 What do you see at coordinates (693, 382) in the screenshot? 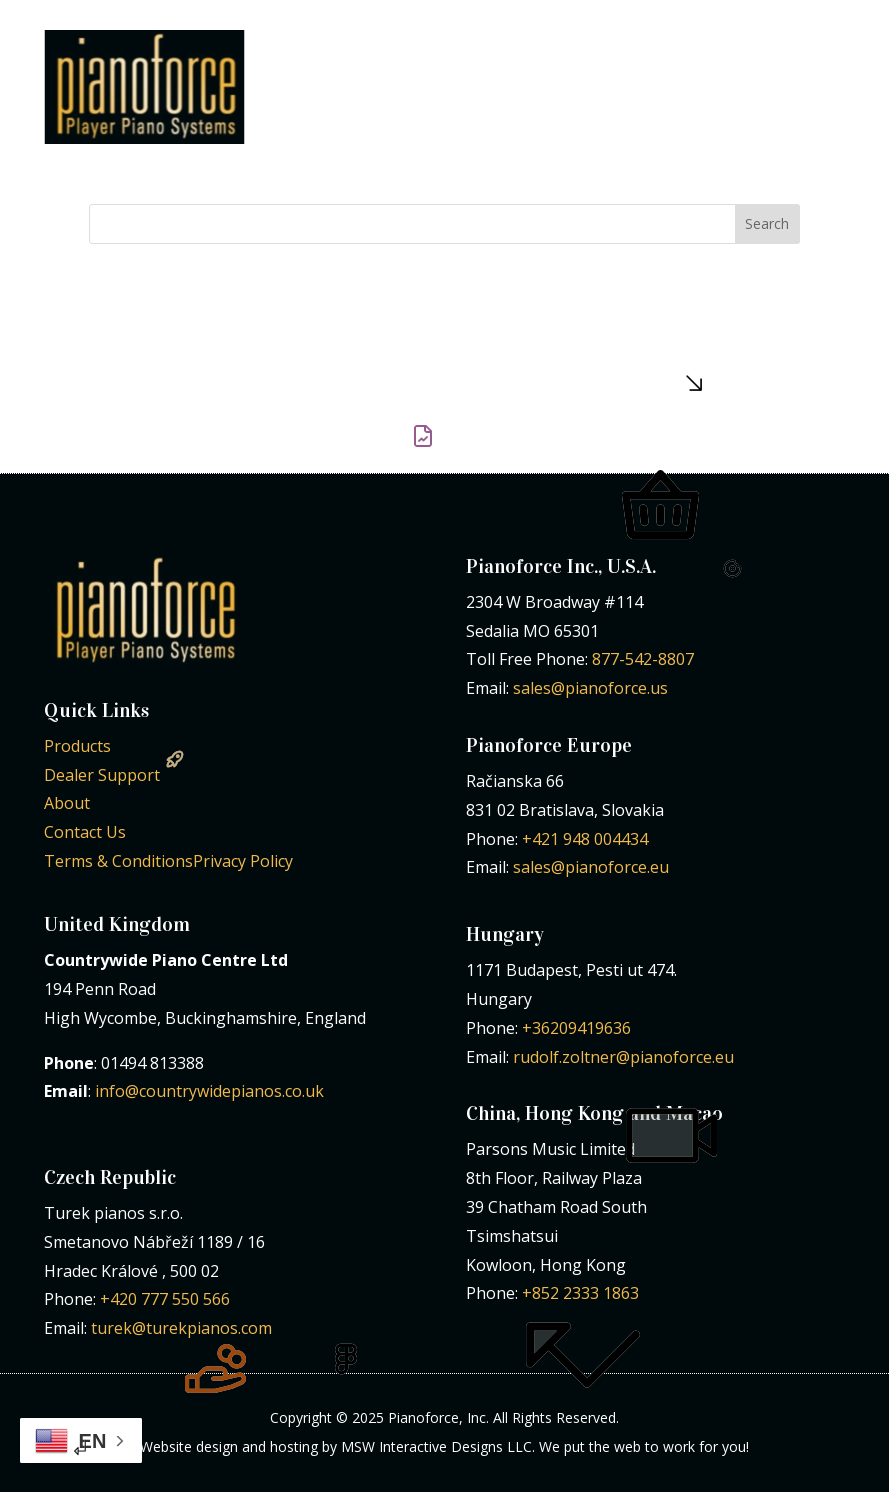
I see `navigate to the next item diagonally` at bounding box center [693, 382].